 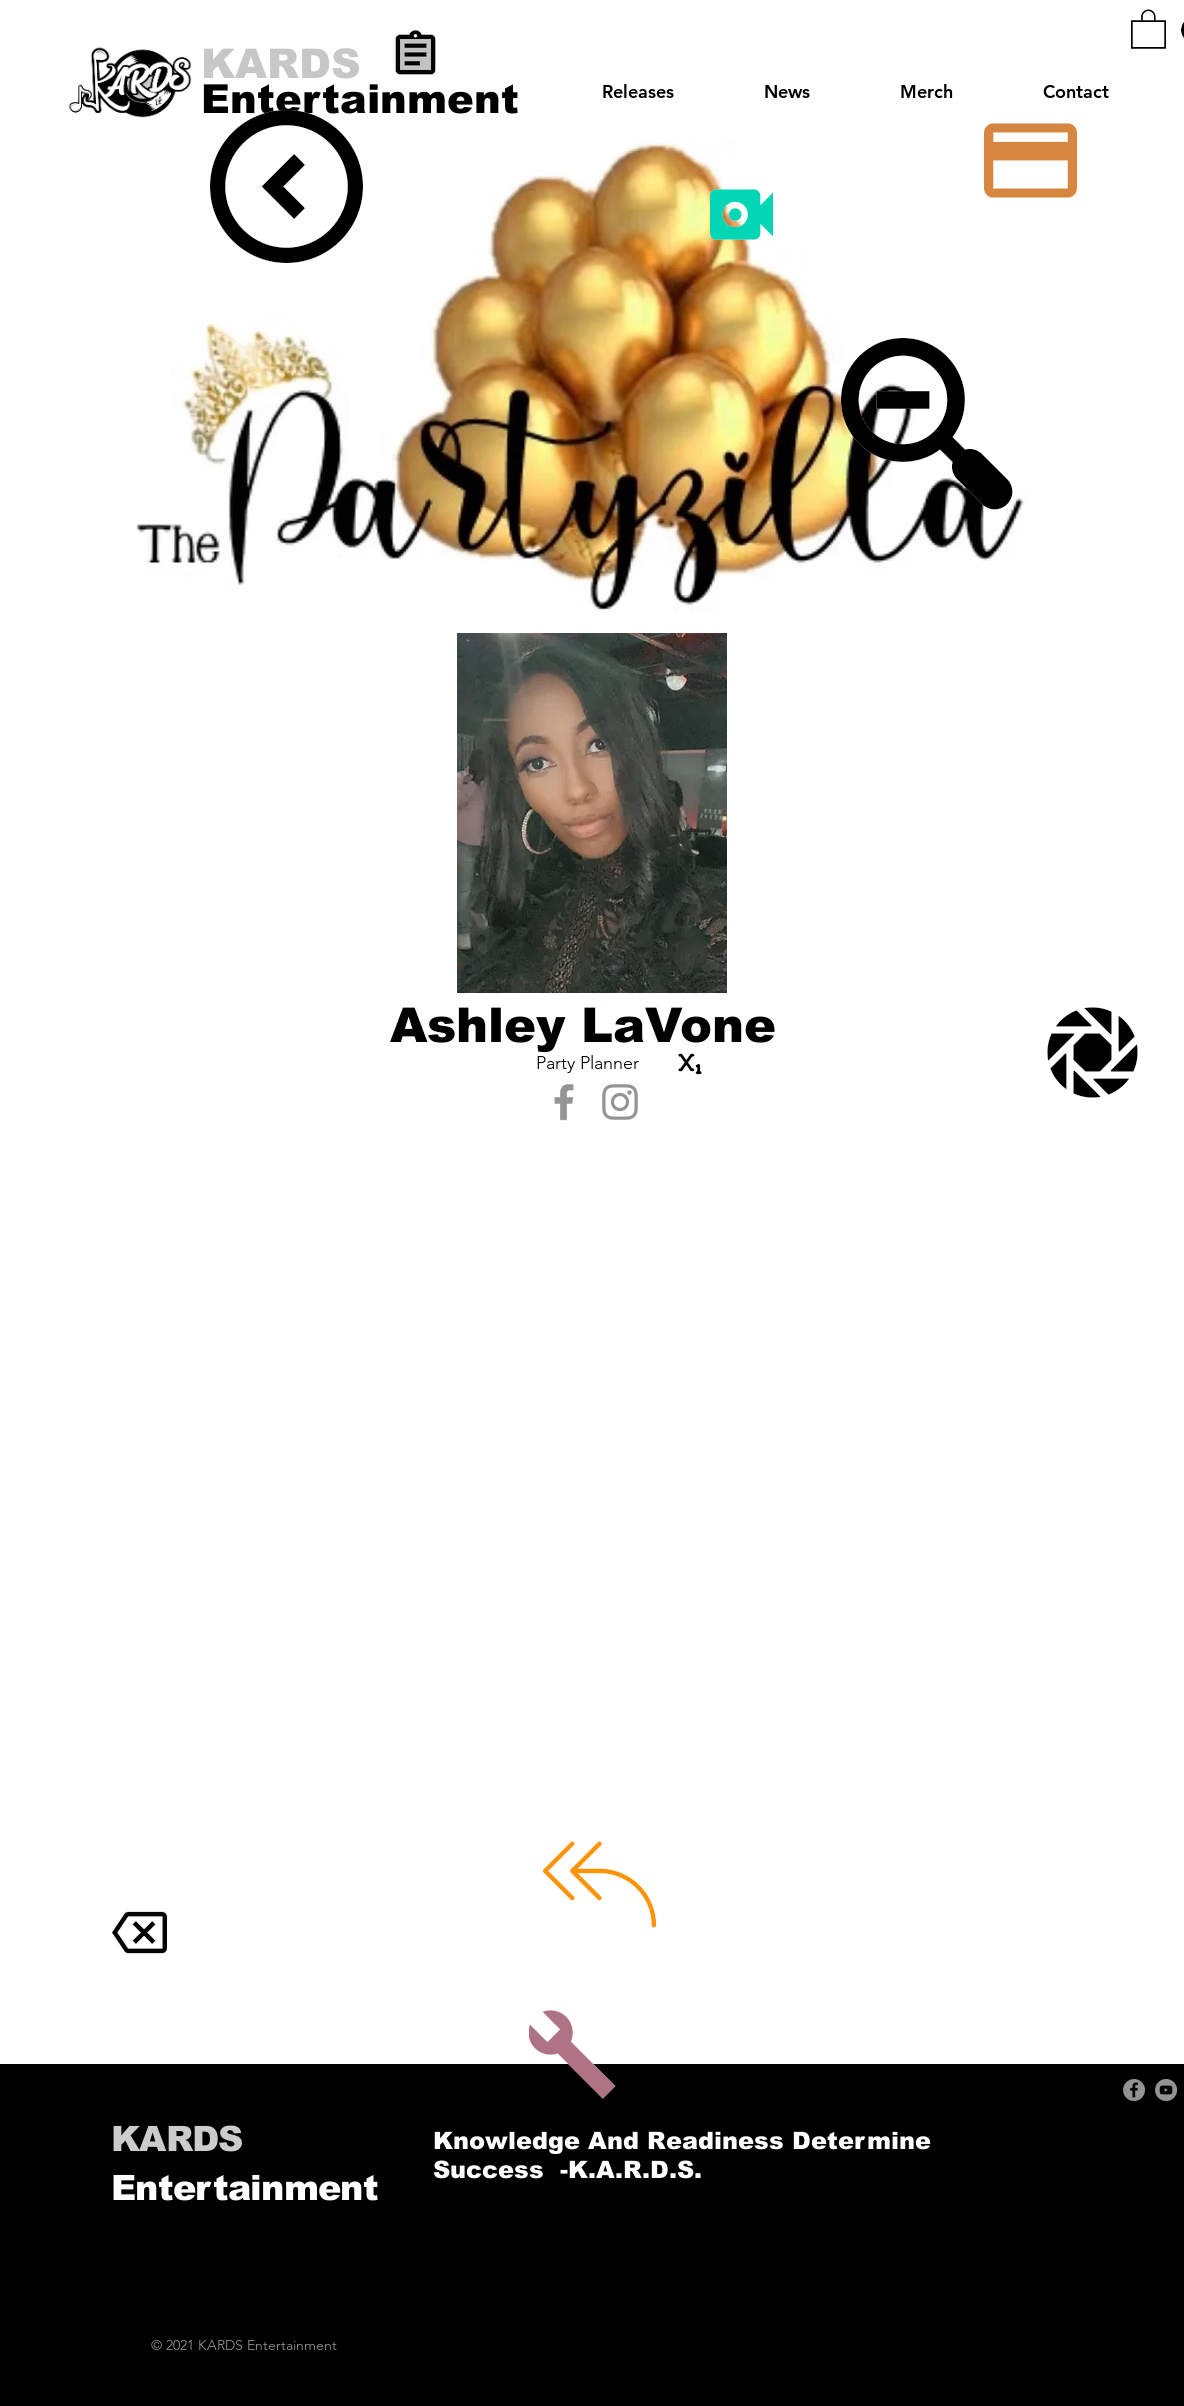 I want to click on go back to the previous screen, so click(x=286, y=186).